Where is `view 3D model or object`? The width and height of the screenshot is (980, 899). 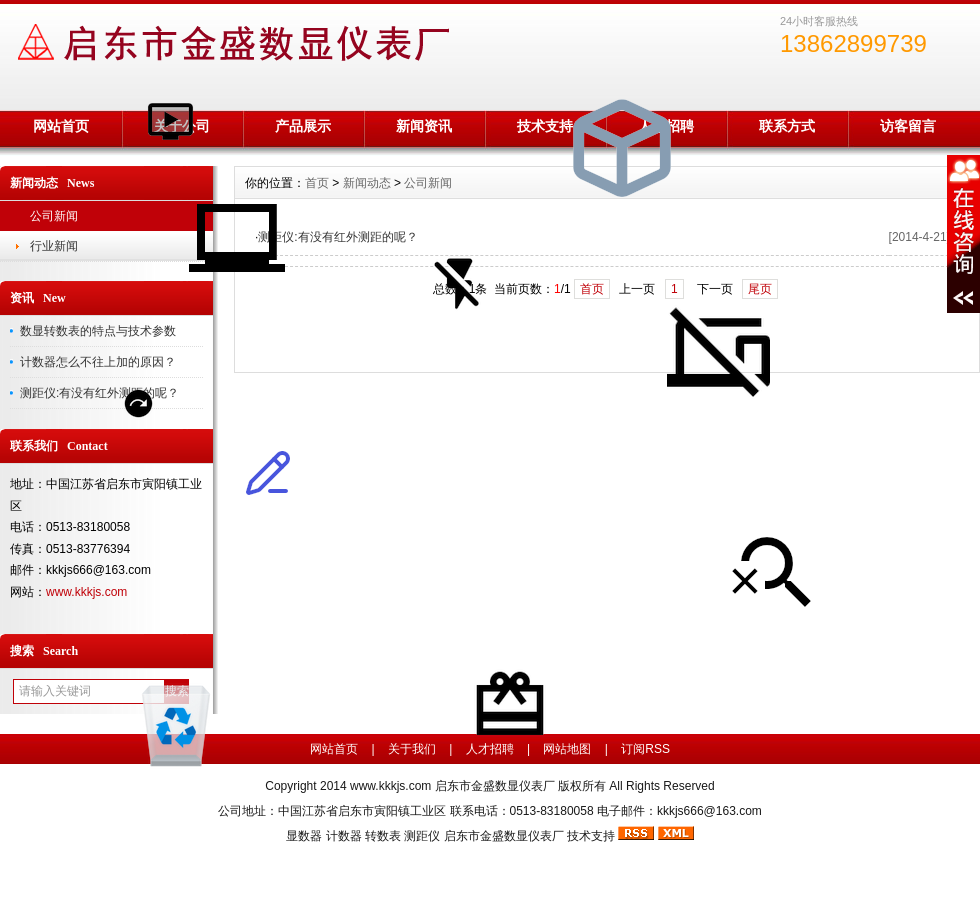
view 3D model or object is located at coordinates (622, 148).